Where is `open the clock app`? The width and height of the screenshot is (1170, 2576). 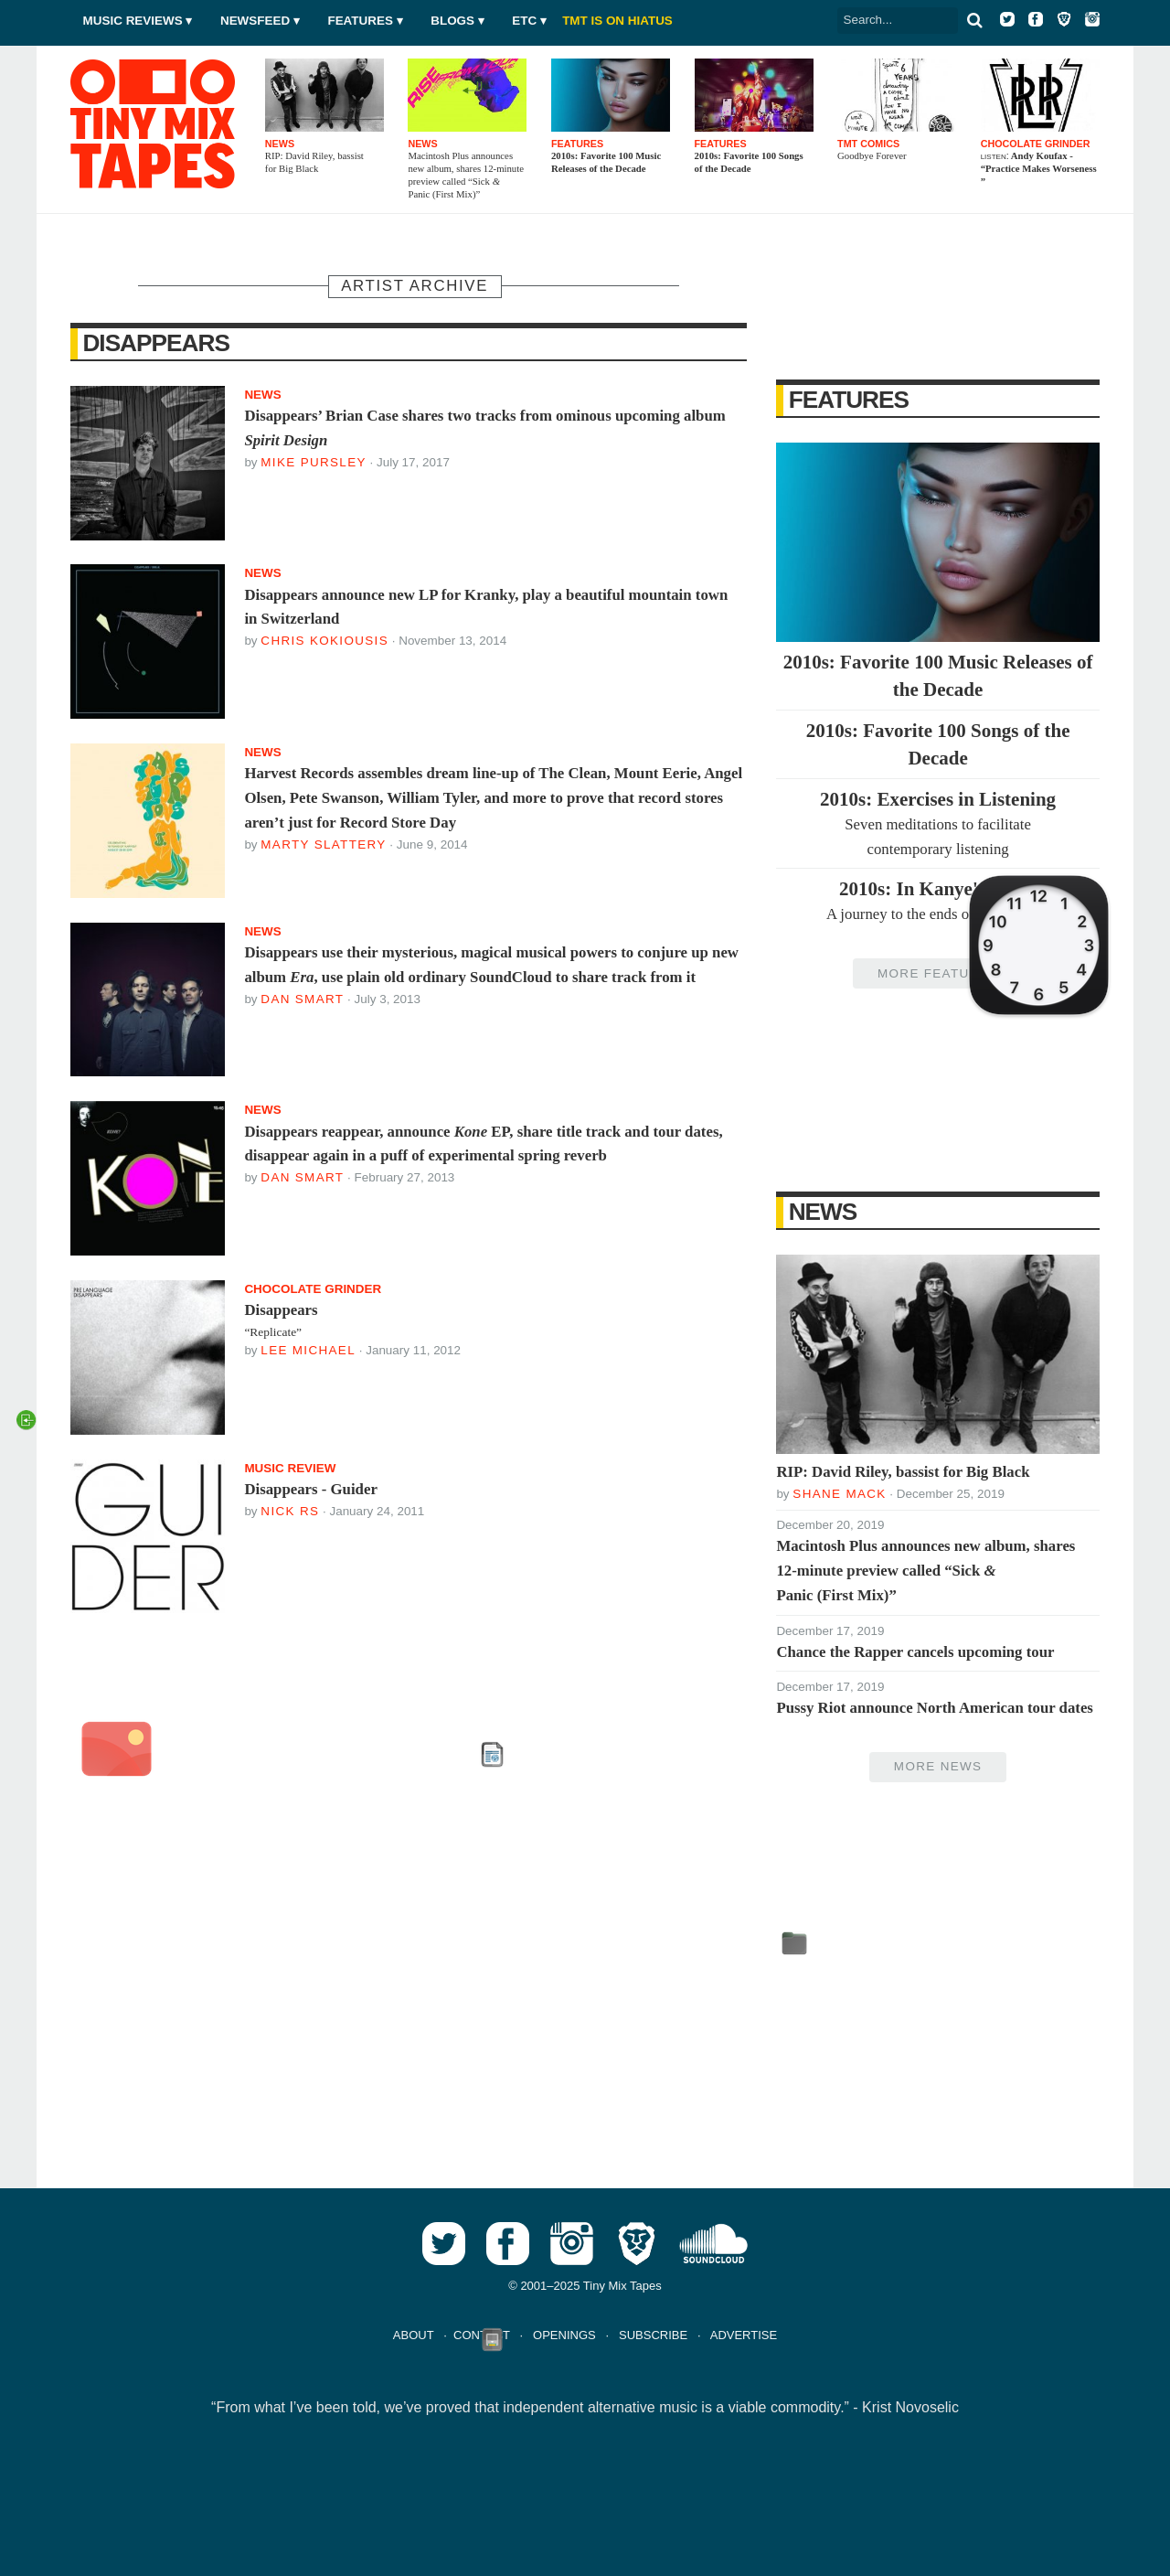
open the clock app is located at coordinates (1038, 945).